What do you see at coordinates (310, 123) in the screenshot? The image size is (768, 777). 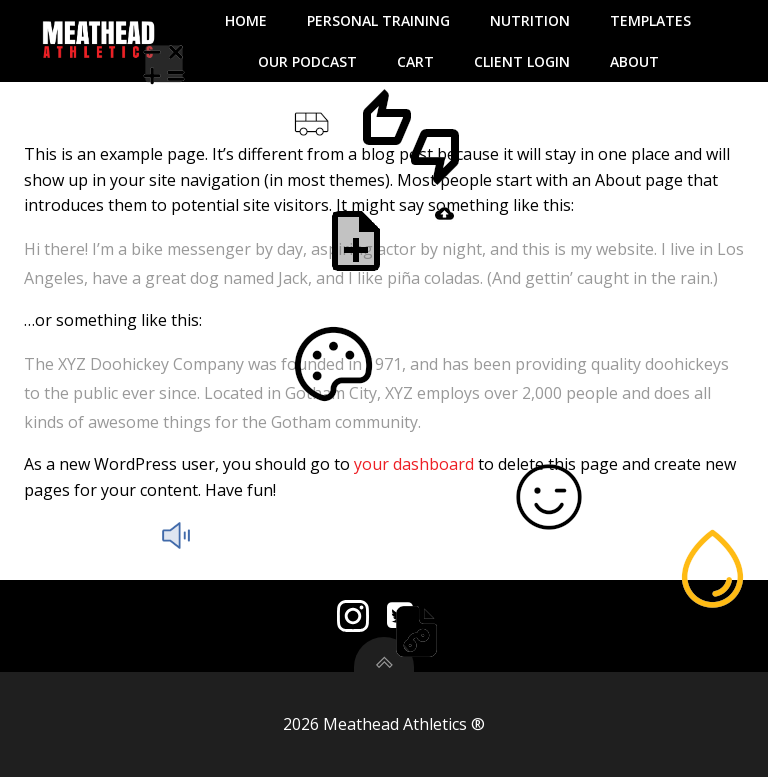 I see `track delivery or shipping status` at bounding box center [310, 123].